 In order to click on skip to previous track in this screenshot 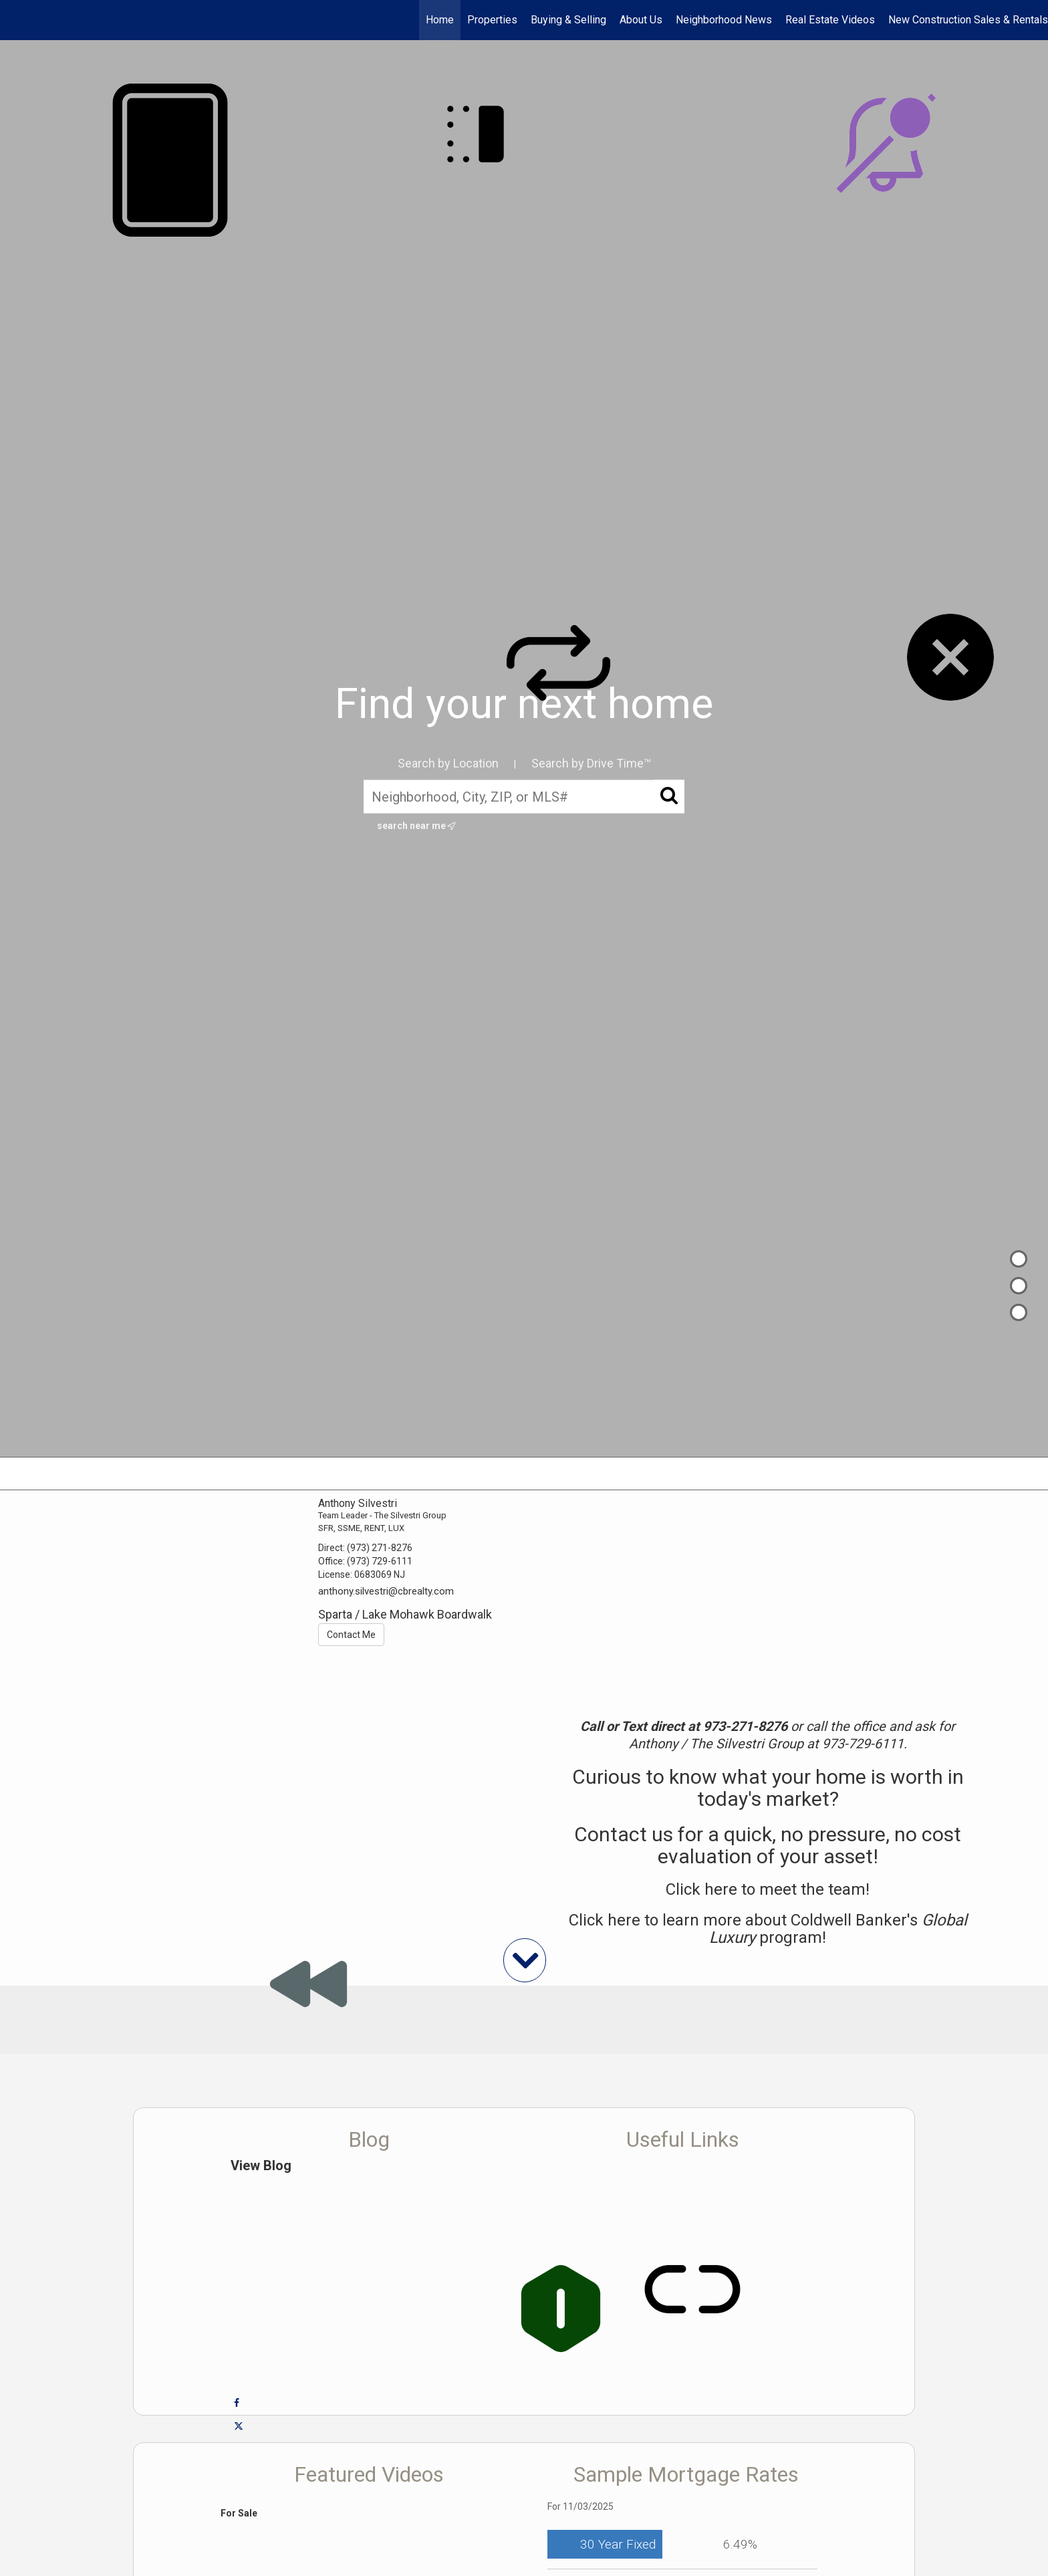, I will do `click(308, 1984)`.